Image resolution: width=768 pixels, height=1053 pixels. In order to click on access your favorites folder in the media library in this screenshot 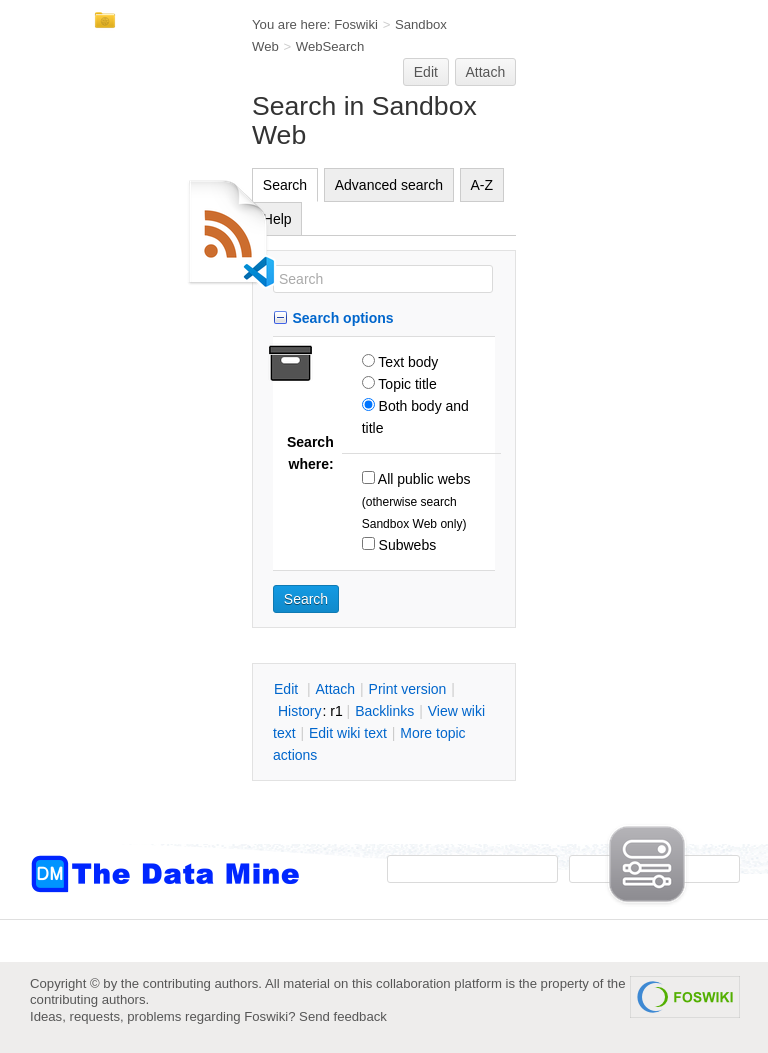, I will do `click(551, 693)`.